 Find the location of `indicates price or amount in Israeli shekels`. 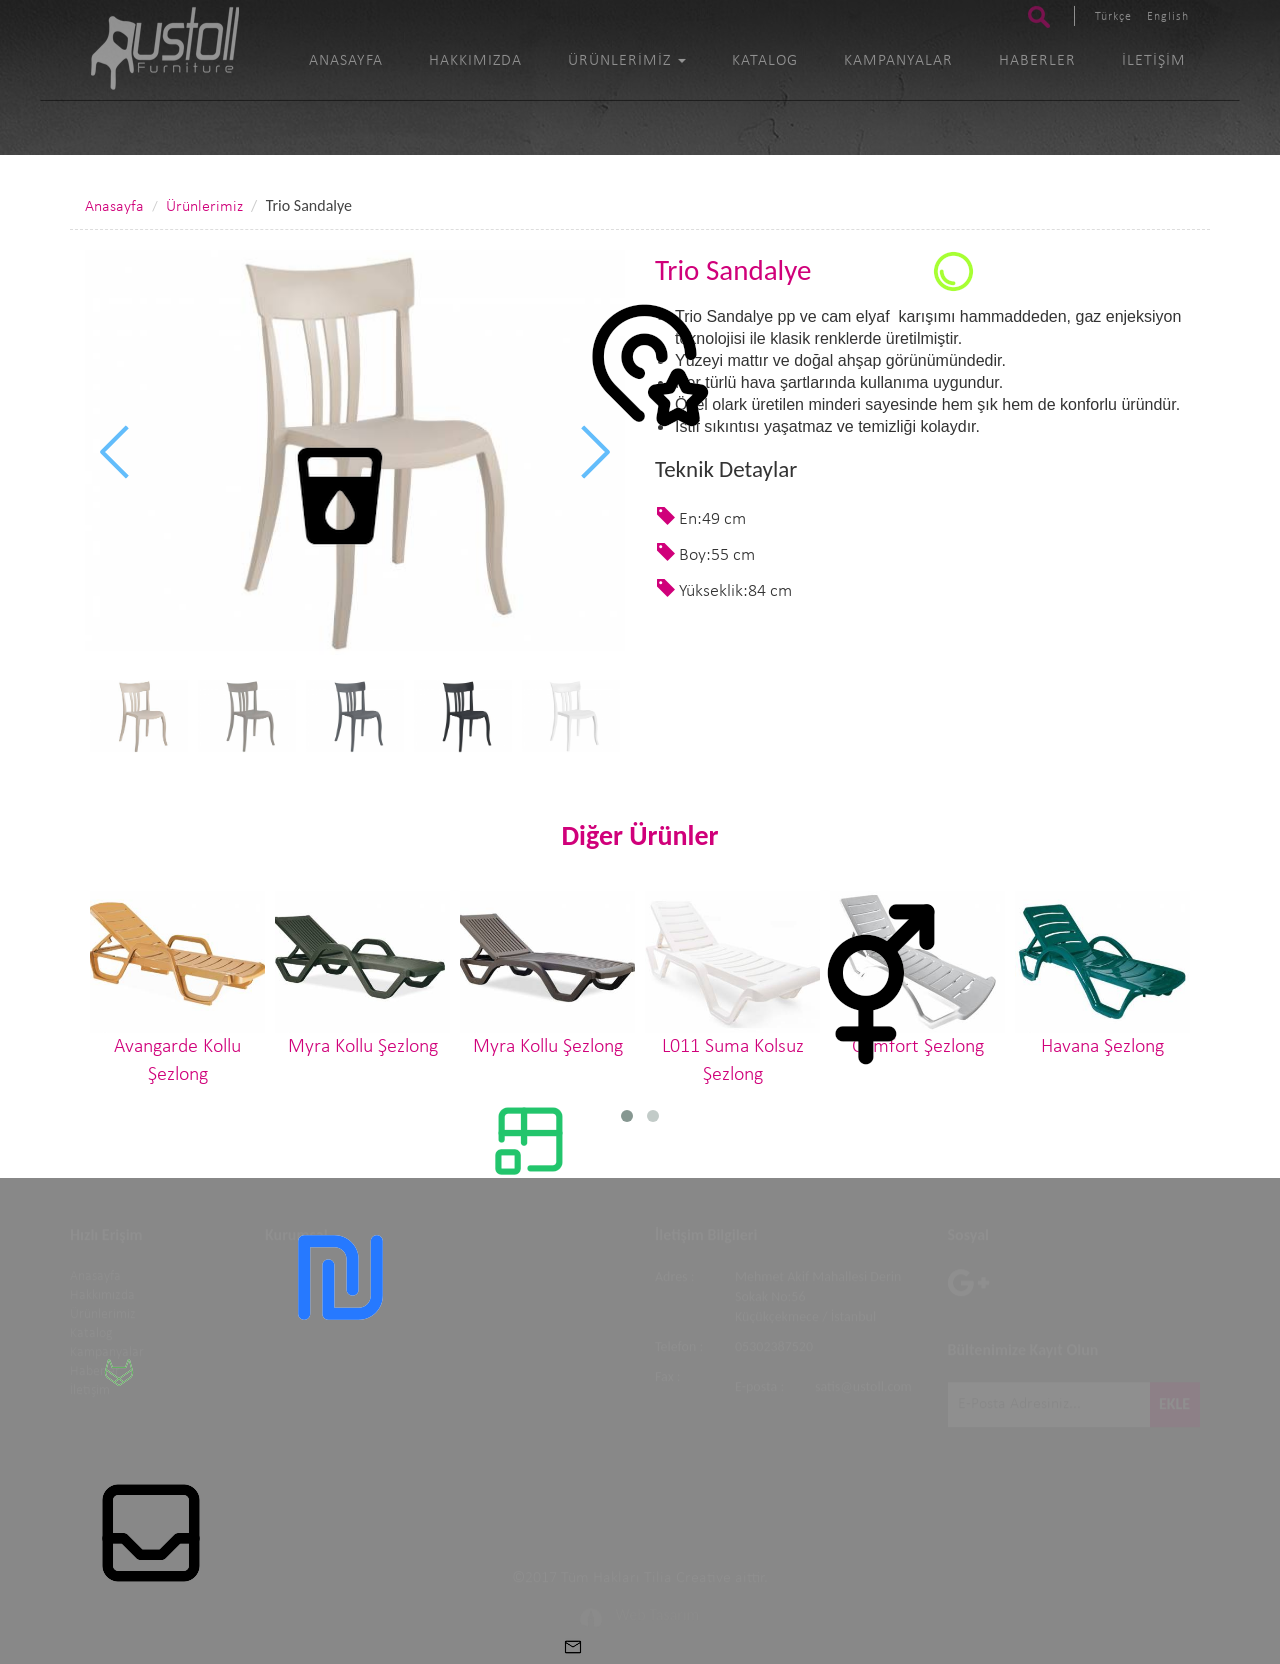

indicates price or amount in Israeli shekels is located at coordinates (340, 1277).